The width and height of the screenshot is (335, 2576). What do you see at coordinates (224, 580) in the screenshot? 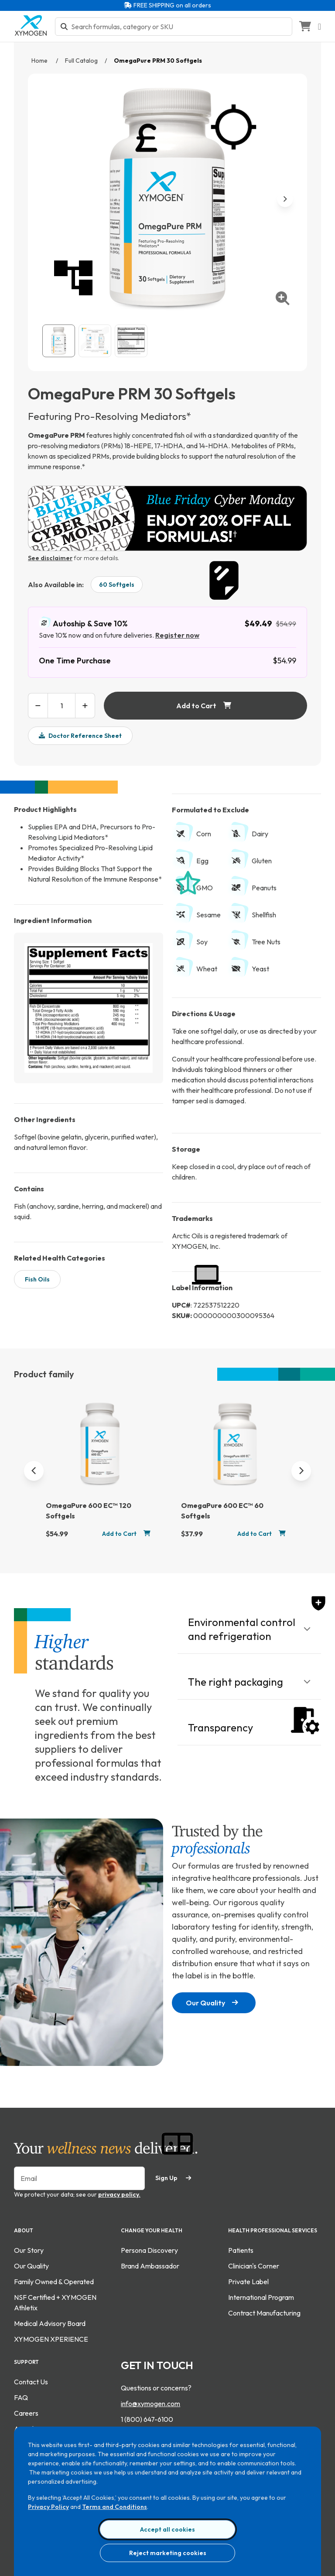
I see `view or access plastic sheet material` at bounding box center [224, 580].